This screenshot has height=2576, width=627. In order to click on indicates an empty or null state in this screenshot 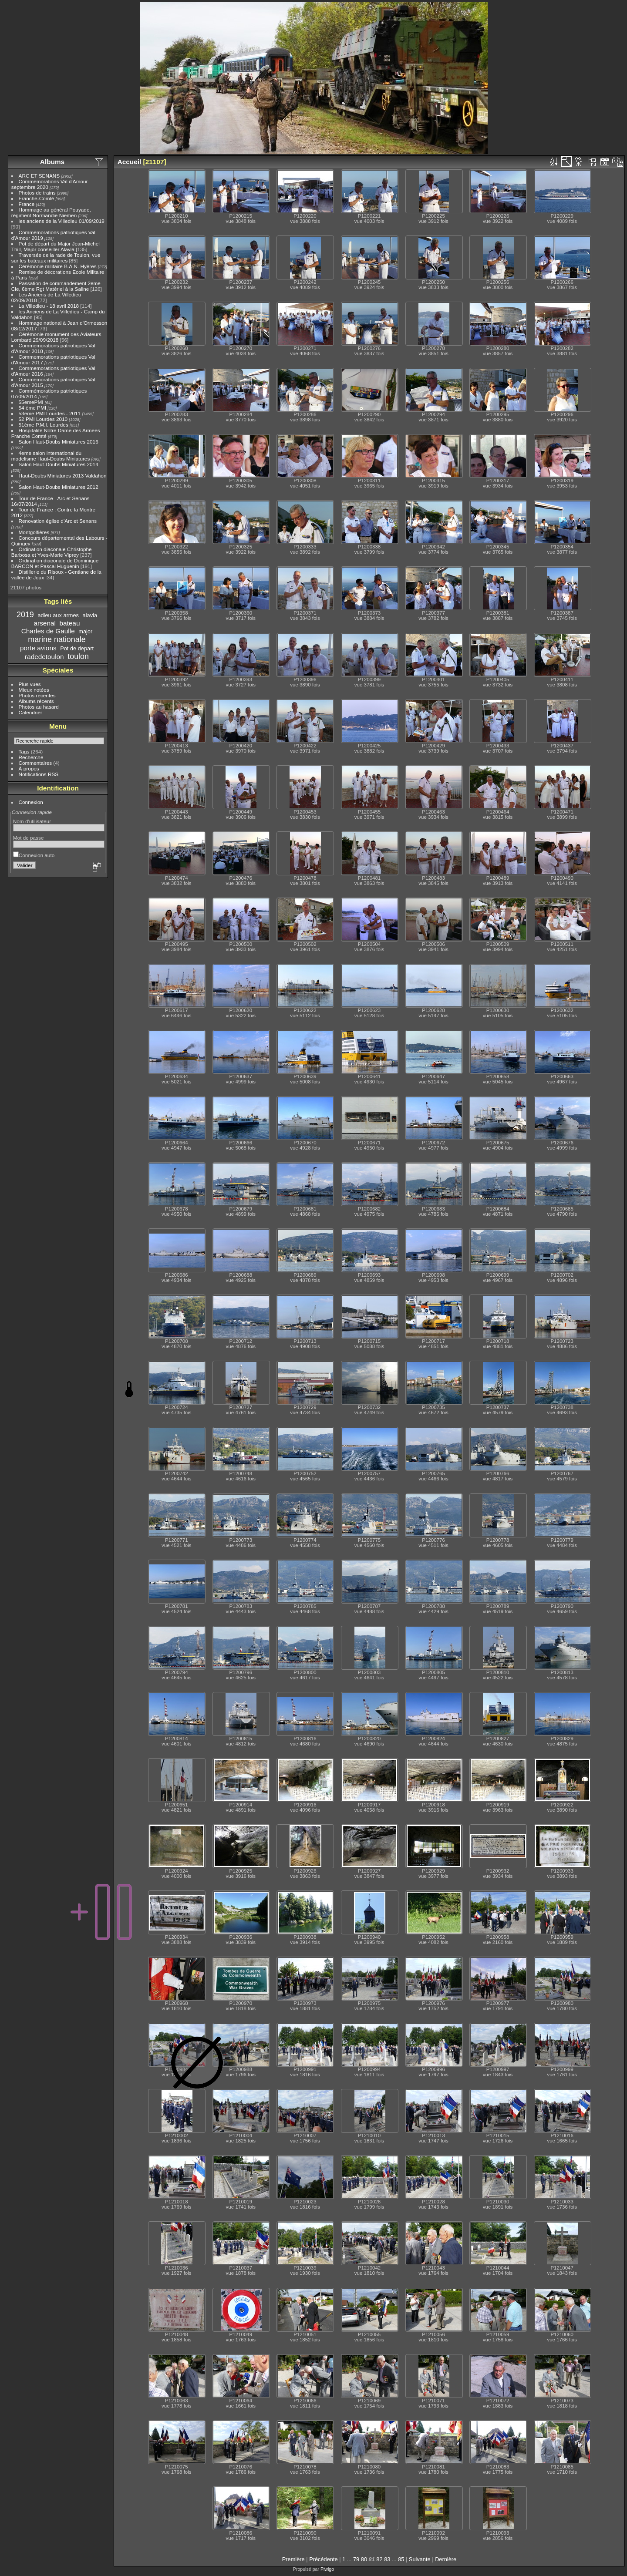, I will do `click(197, 2062)`.